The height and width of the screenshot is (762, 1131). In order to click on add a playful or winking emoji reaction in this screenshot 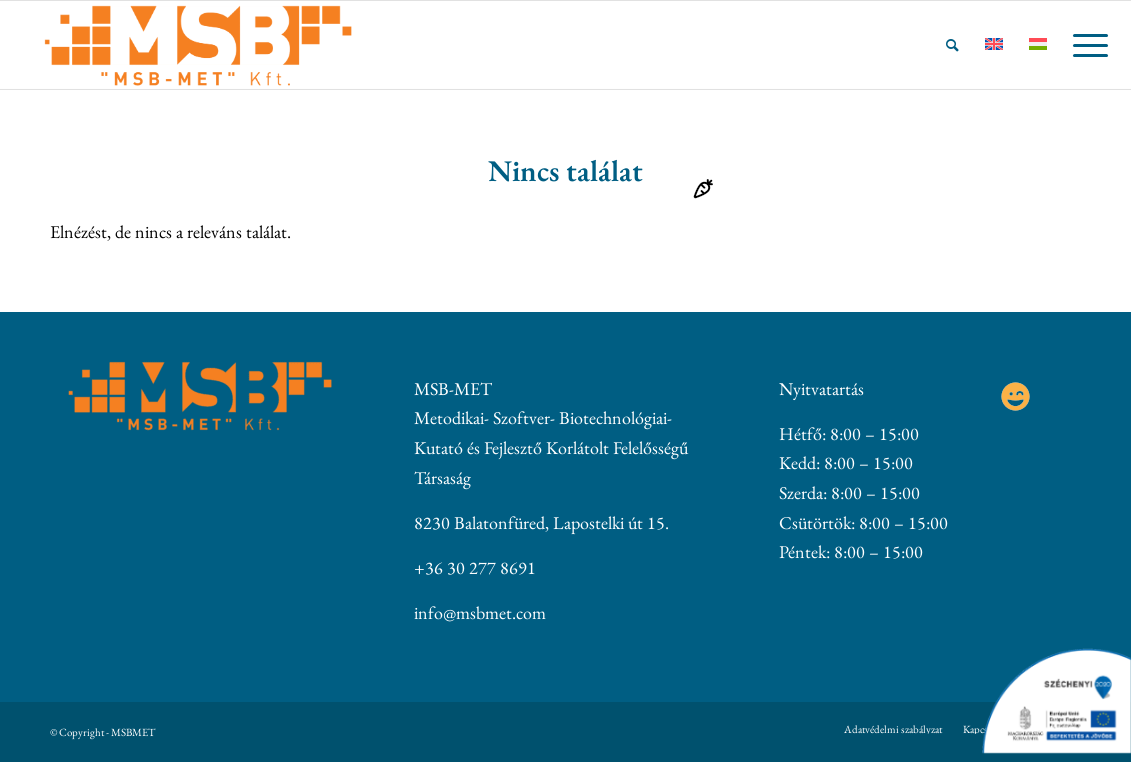, I will do `click(1015, 396)`.